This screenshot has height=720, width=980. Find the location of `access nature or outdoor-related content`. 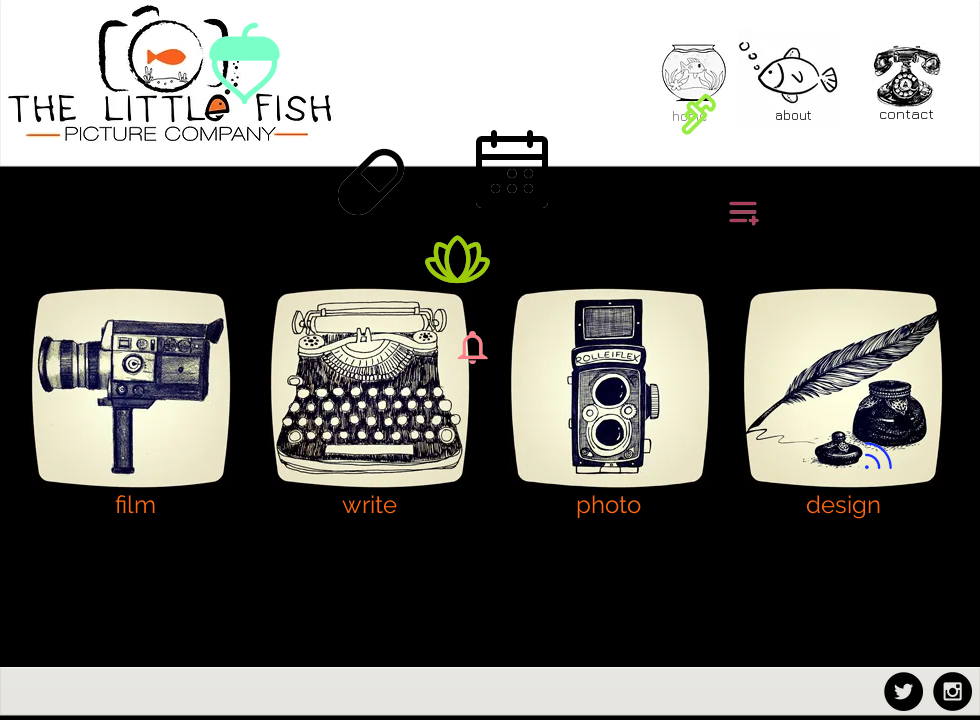

access nature or outdoor-related content is located at coordinates (244, 63).